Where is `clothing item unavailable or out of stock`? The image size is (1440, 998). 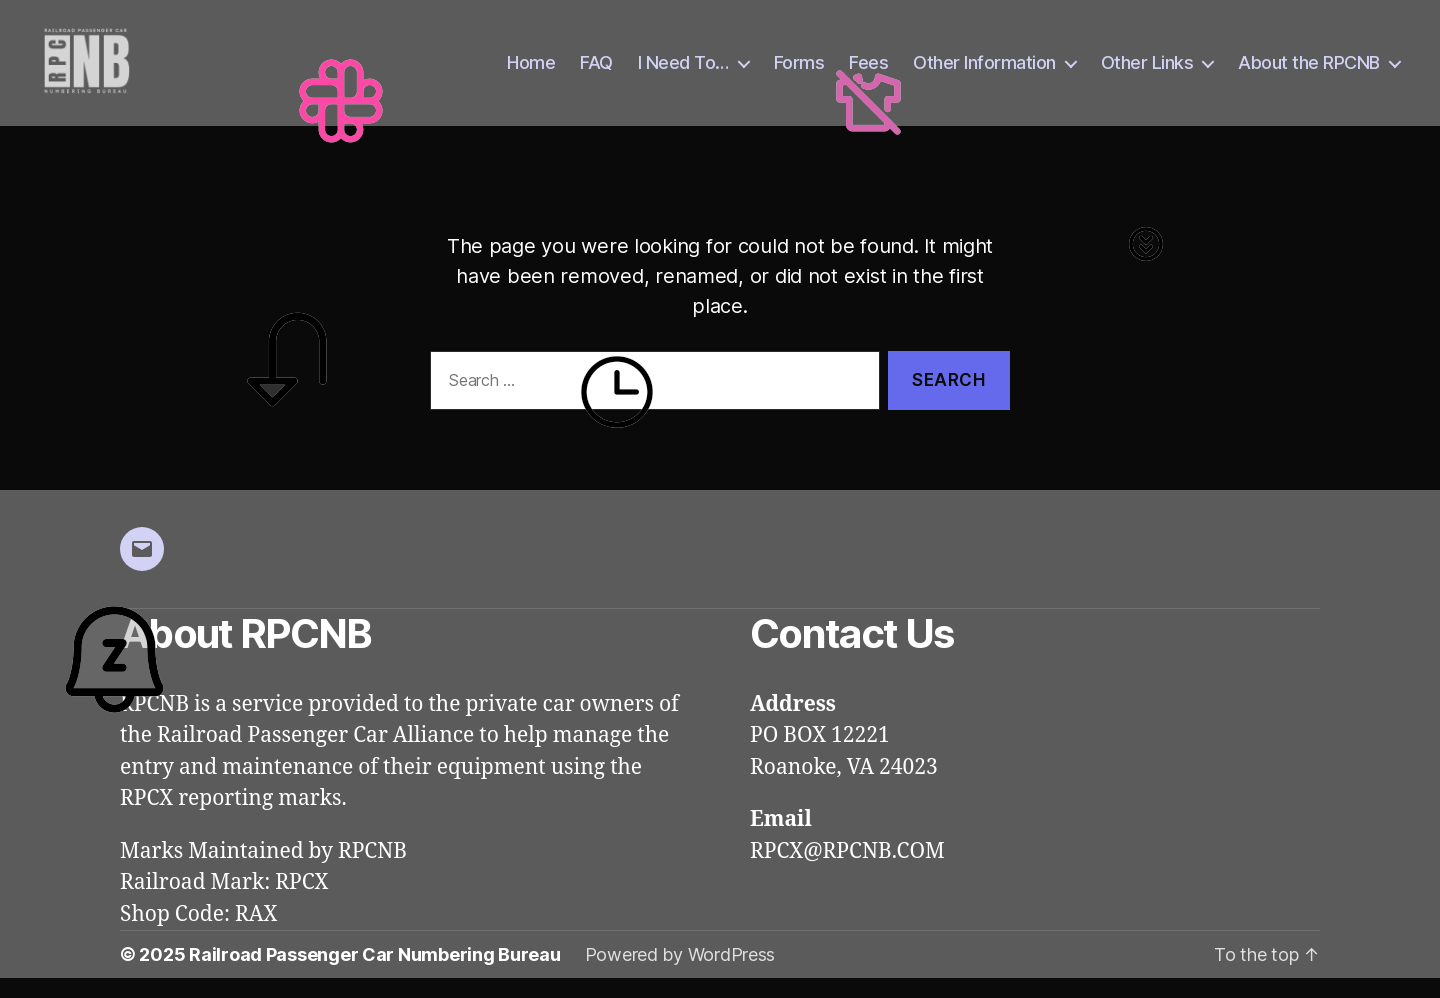 clothing item unavailable or out of stock is located at coordinates (868, 102).